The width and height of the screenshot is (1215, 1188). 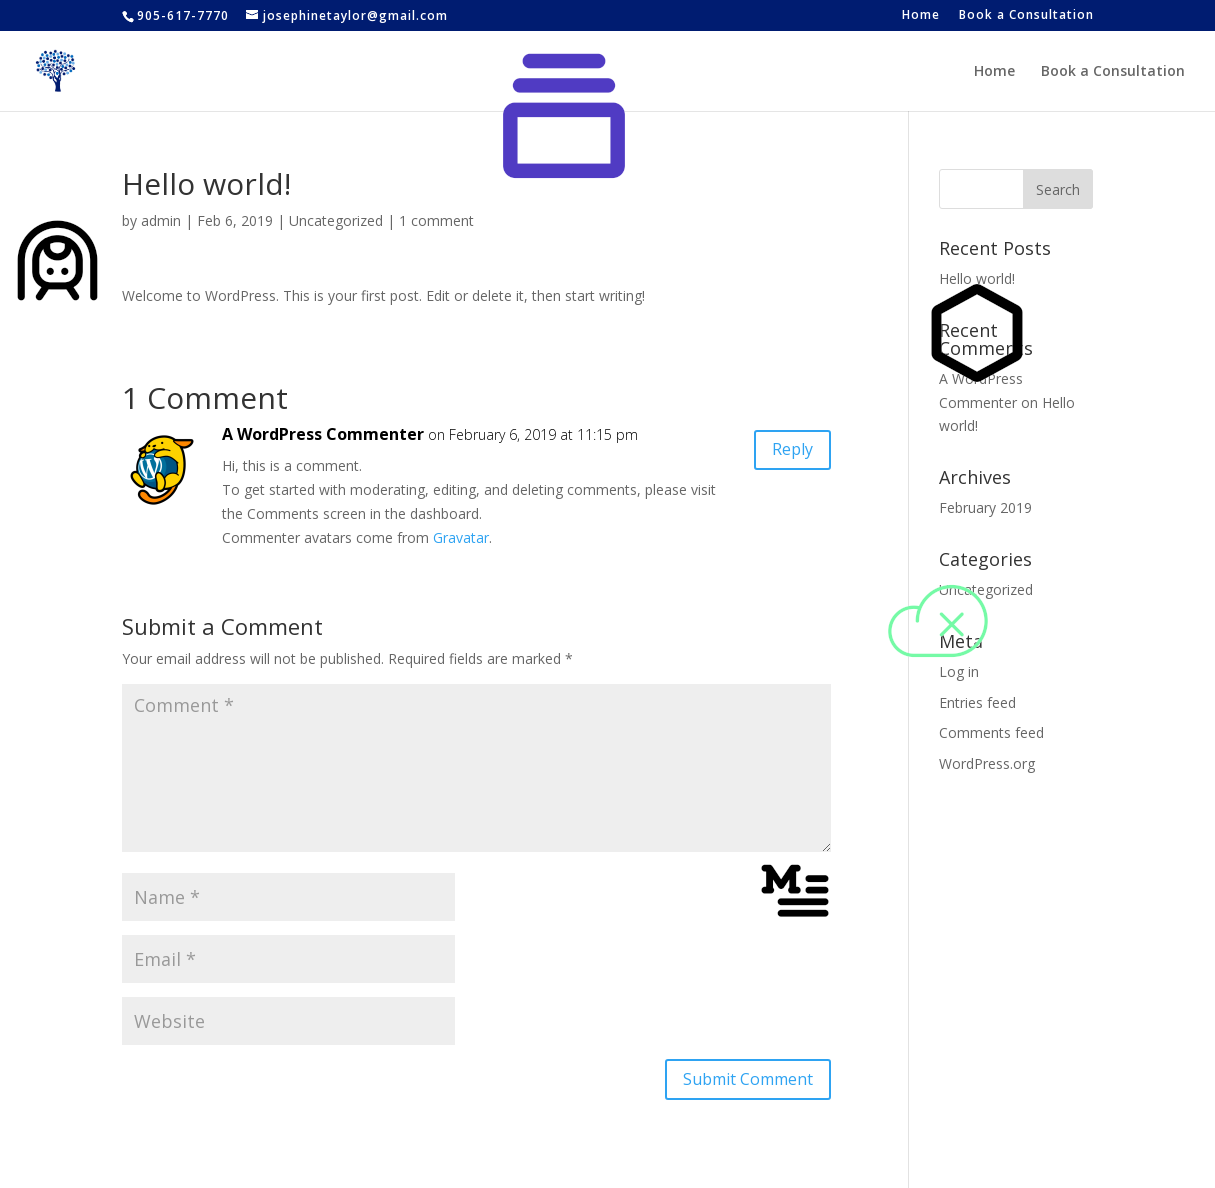 What do you see at coordinates (977, 333) in the screenshot?
I see `select a hexagonal shape tool` at bounding box center [977, 333].